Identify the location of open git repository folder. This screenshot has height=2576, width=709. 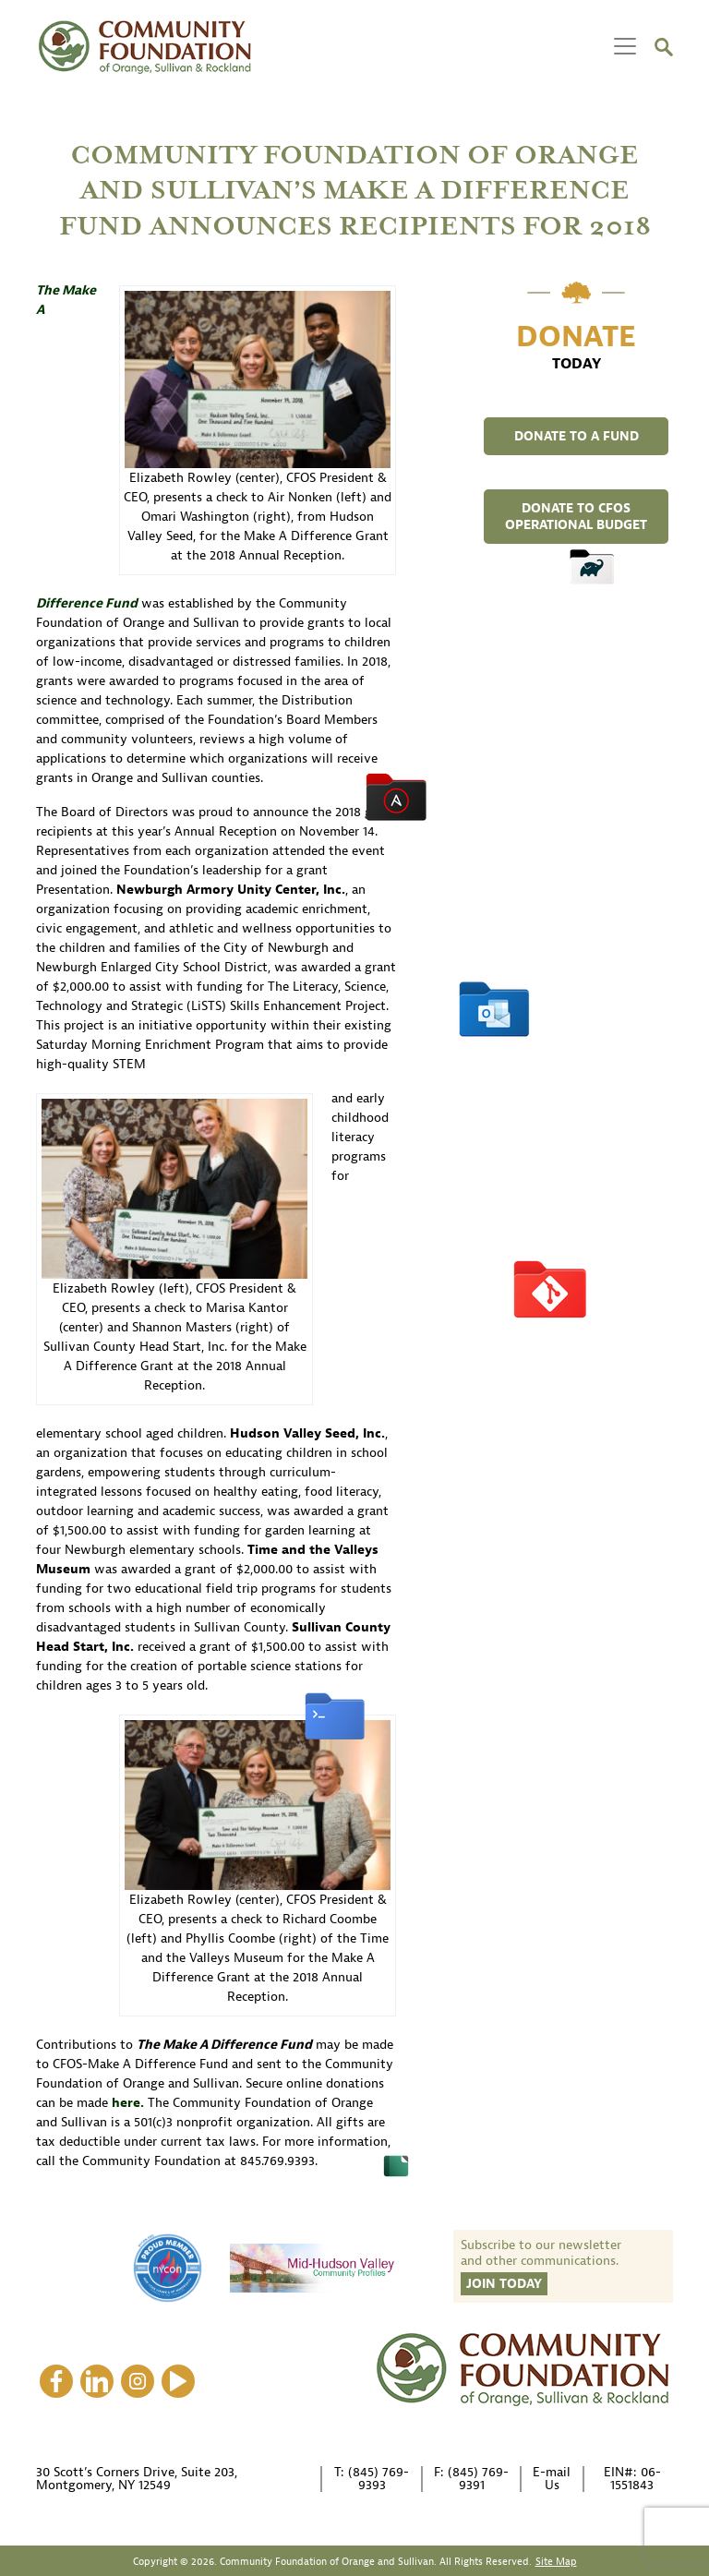
(549, 1291).